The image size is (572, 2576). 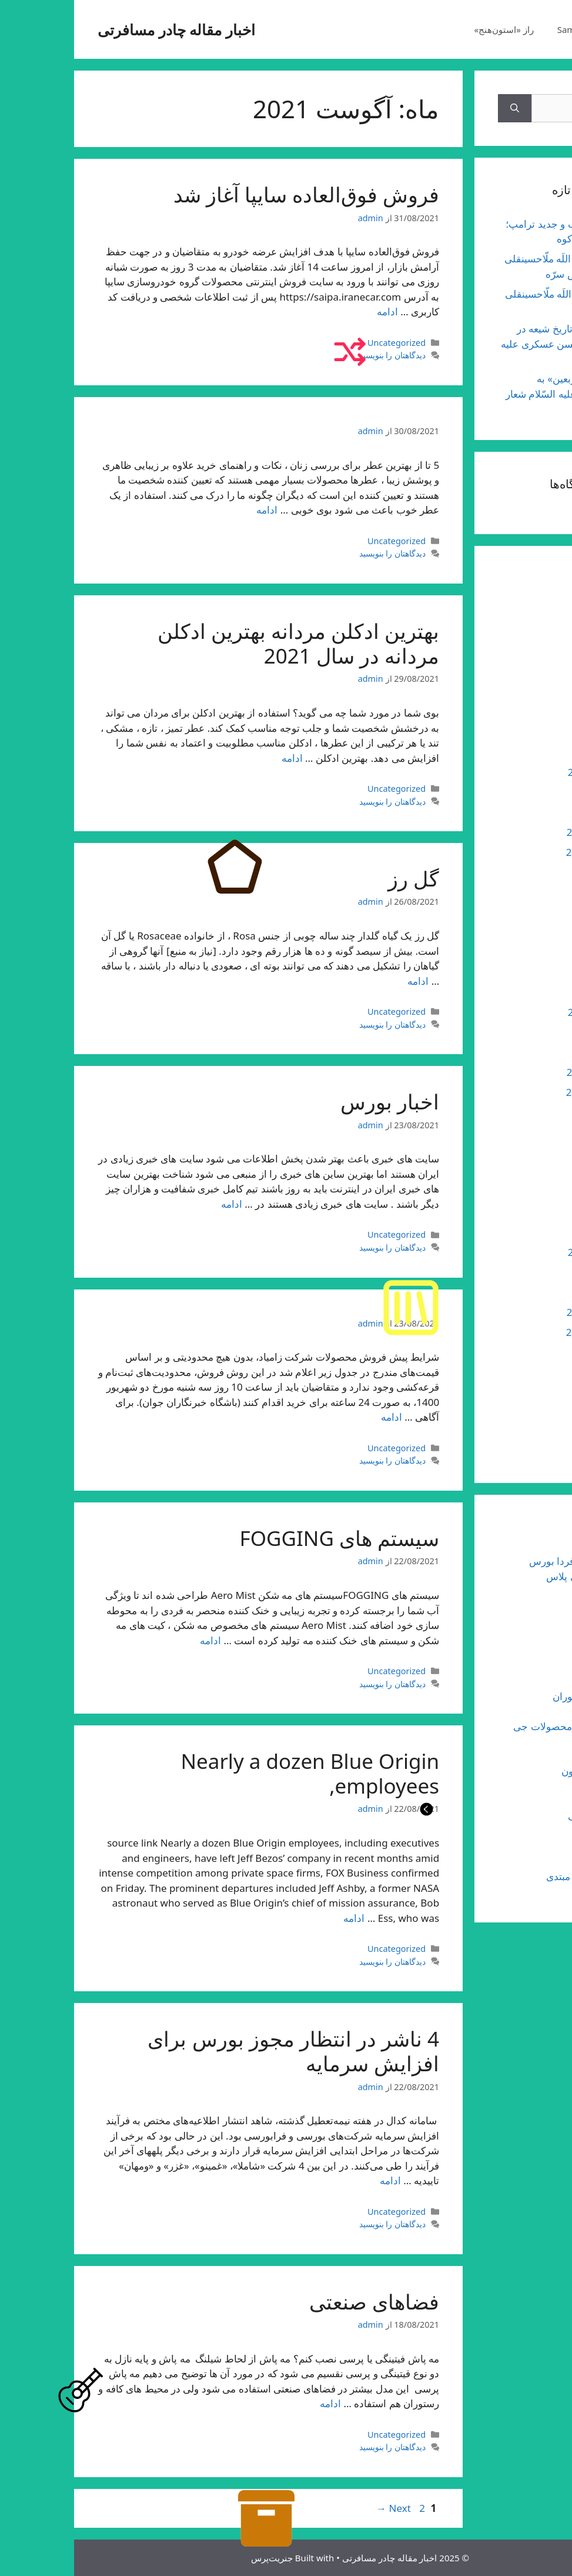 What do you see at coordinates (350, 352) in the screenshot?
I see `shuffle or randomize content` at bounding box center [350, 352].